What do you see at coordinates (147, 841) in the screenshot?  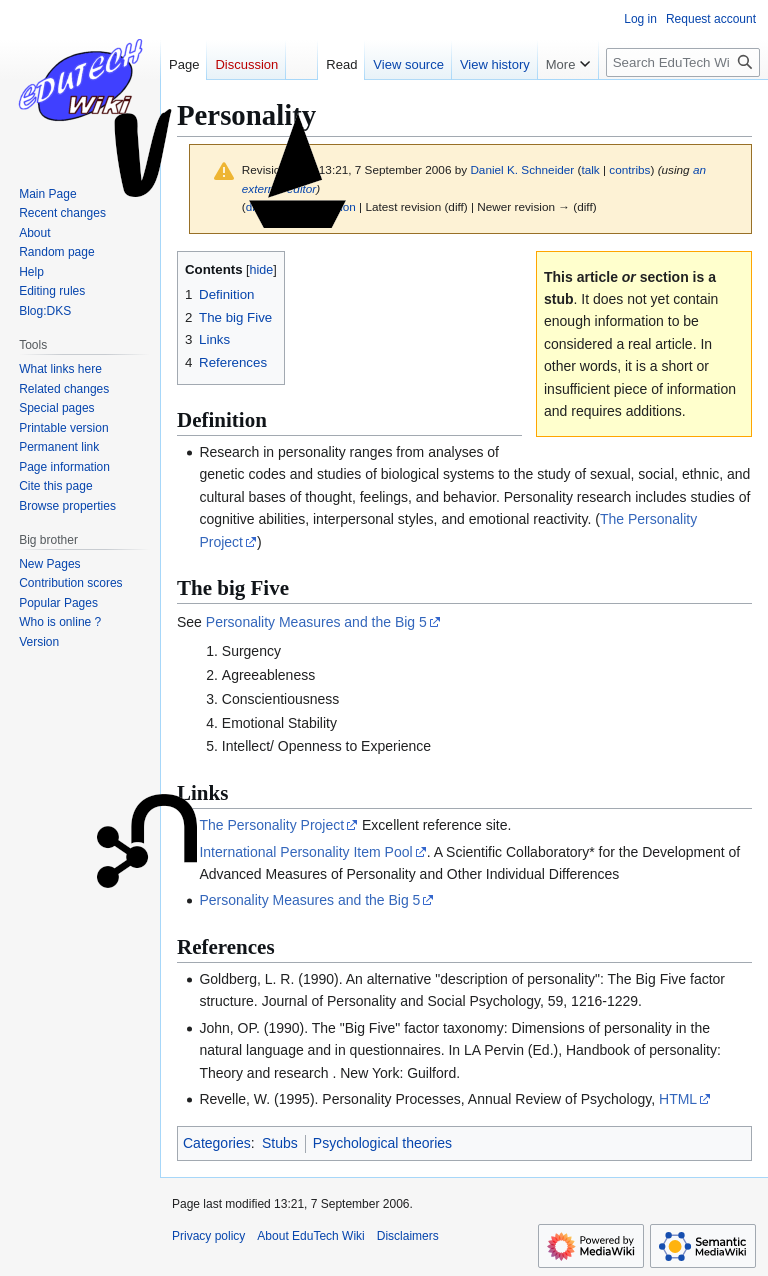 I see `neo4j graph database logo` at bounding box center [147, 841].